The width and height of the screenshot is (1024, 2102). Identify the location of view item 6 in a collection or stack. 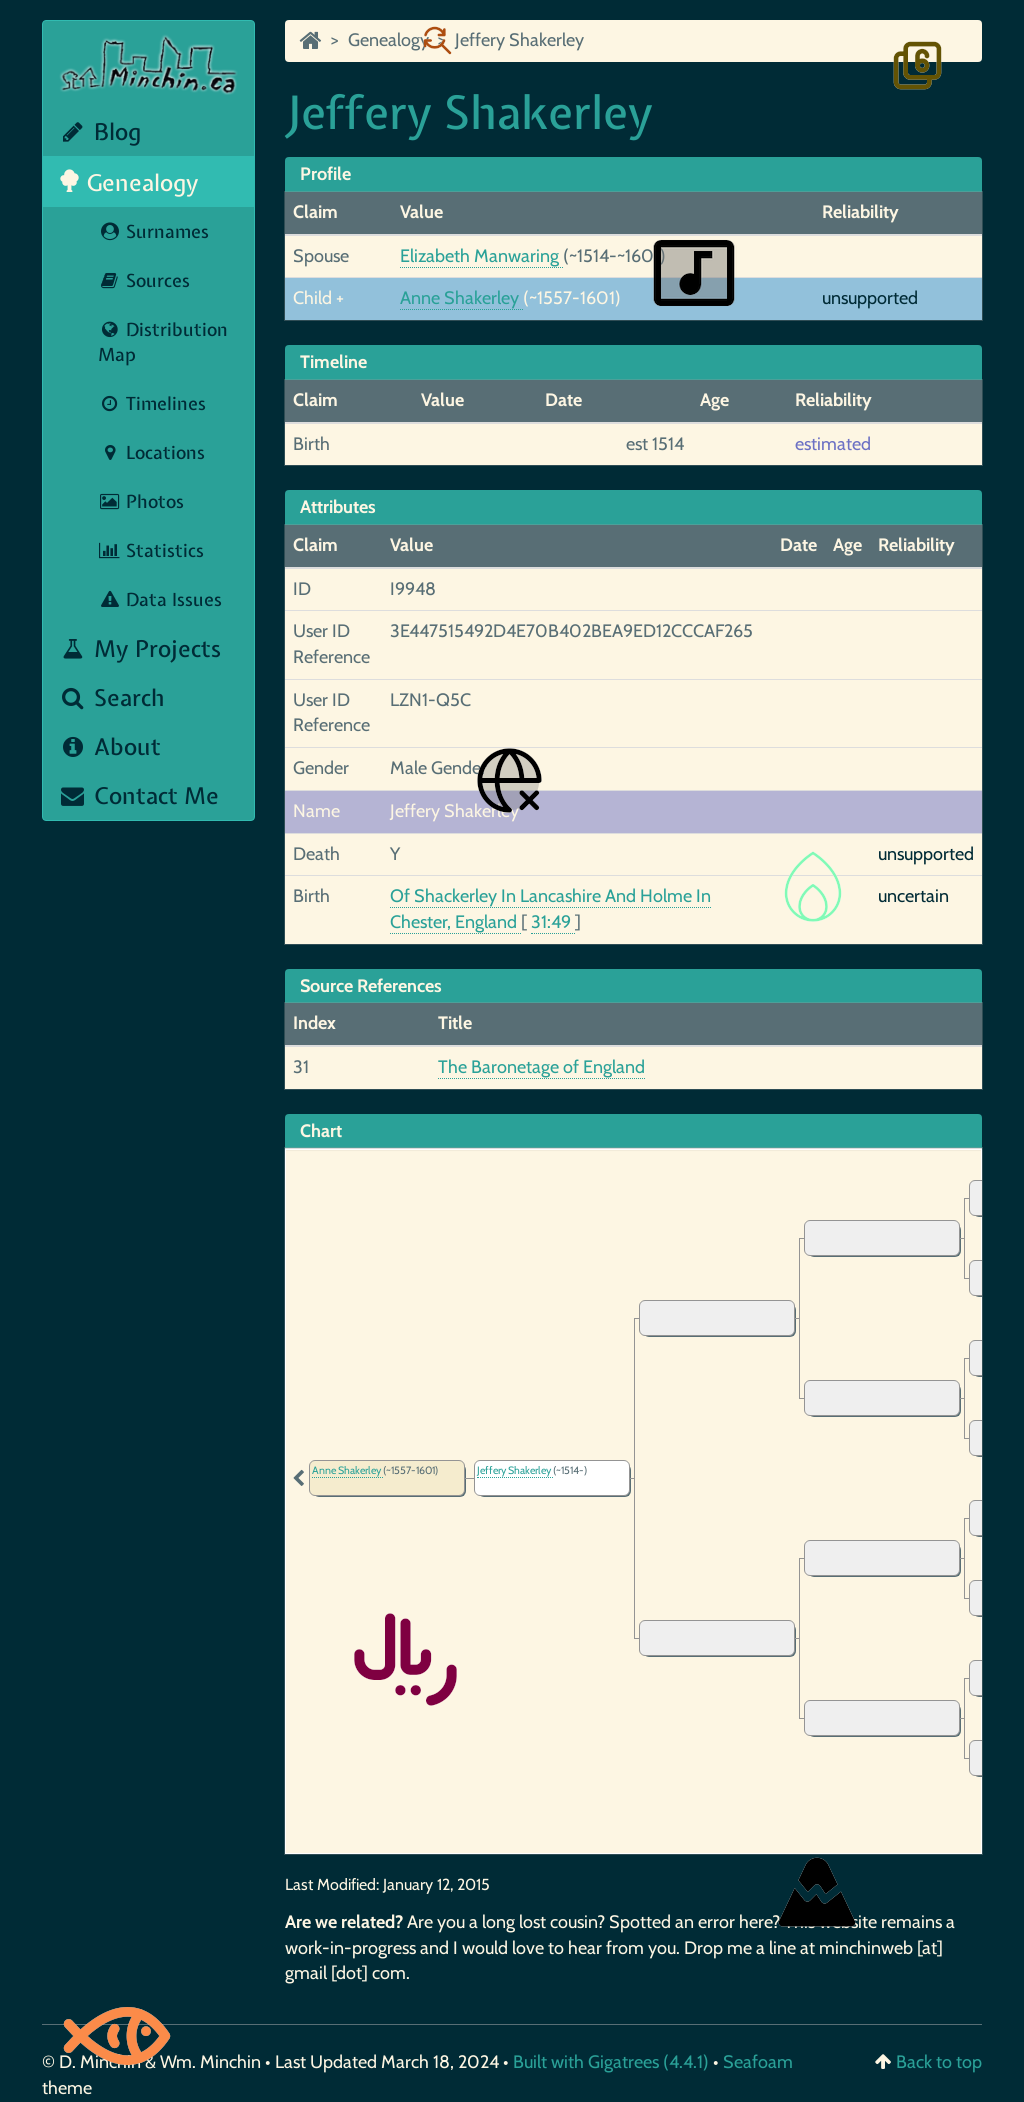
(917, 65).